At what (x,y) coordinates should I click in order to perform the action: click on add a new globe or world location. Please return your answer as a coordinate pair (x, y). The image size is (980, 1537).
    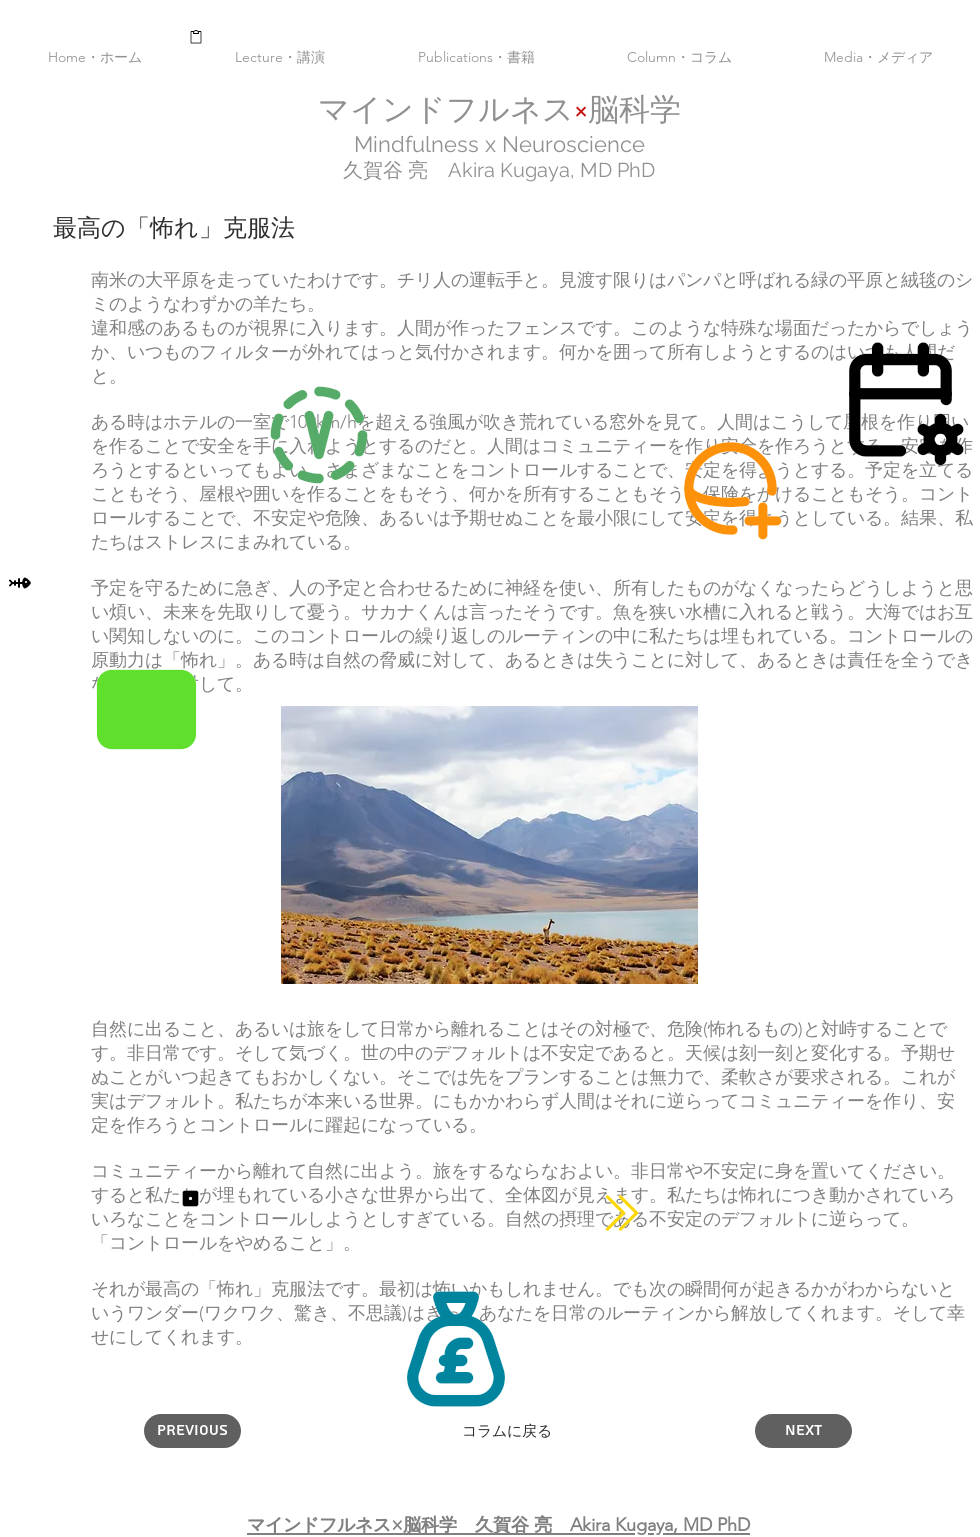
    Looking at the image, I should click on (730, 488).